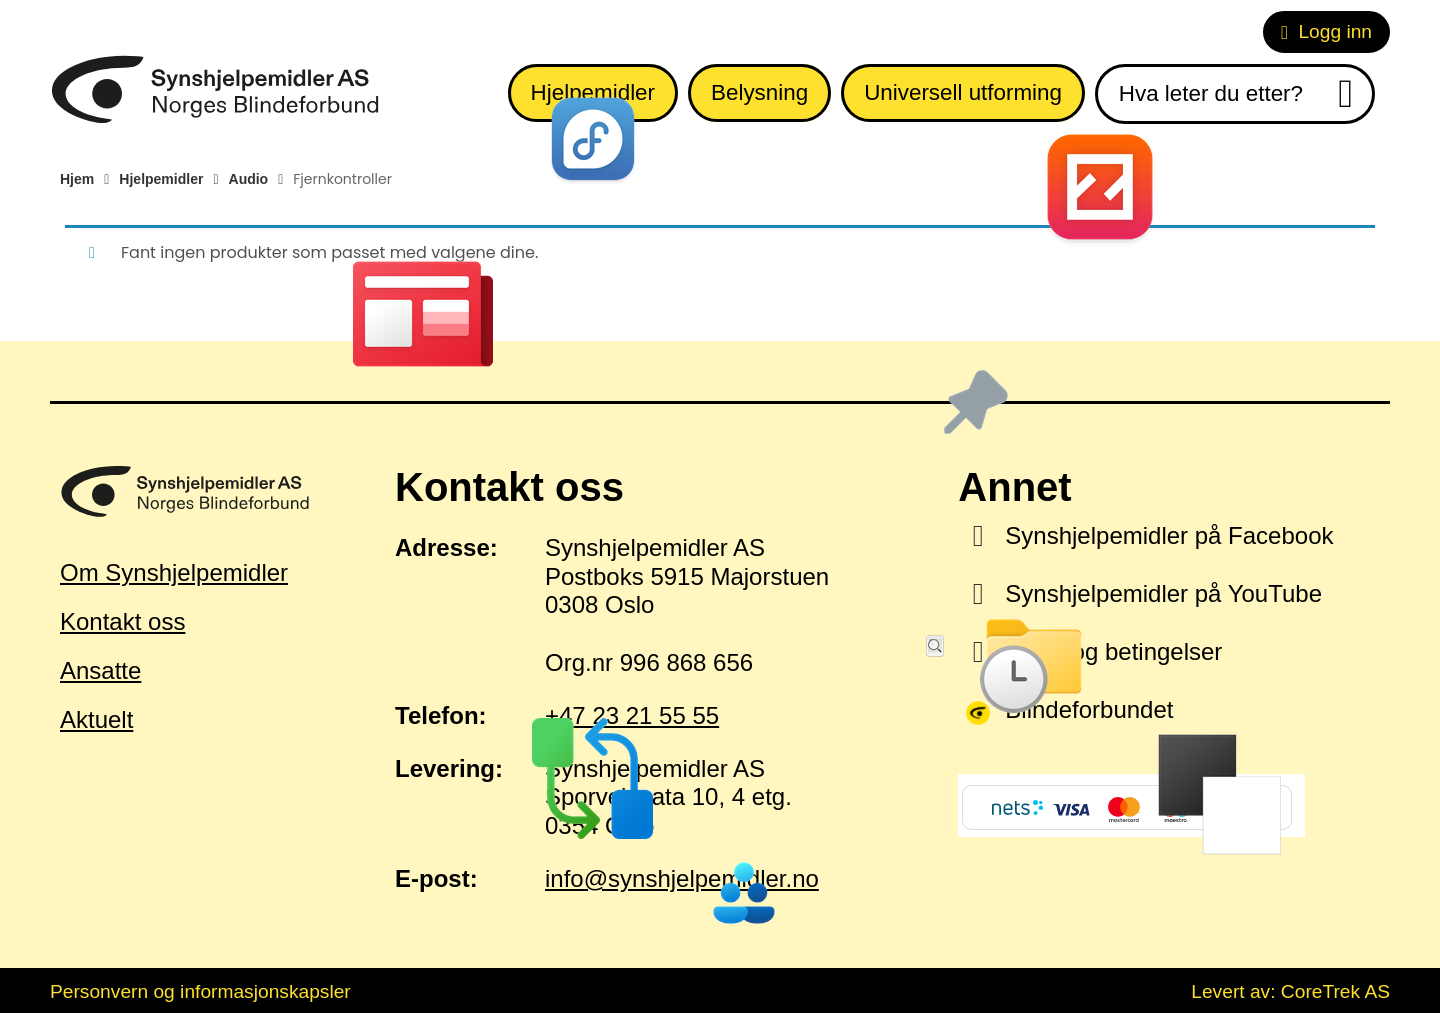  Describe the element at coordinates (935, 646) in the screenshot. I see `open document viewer application` at that location.